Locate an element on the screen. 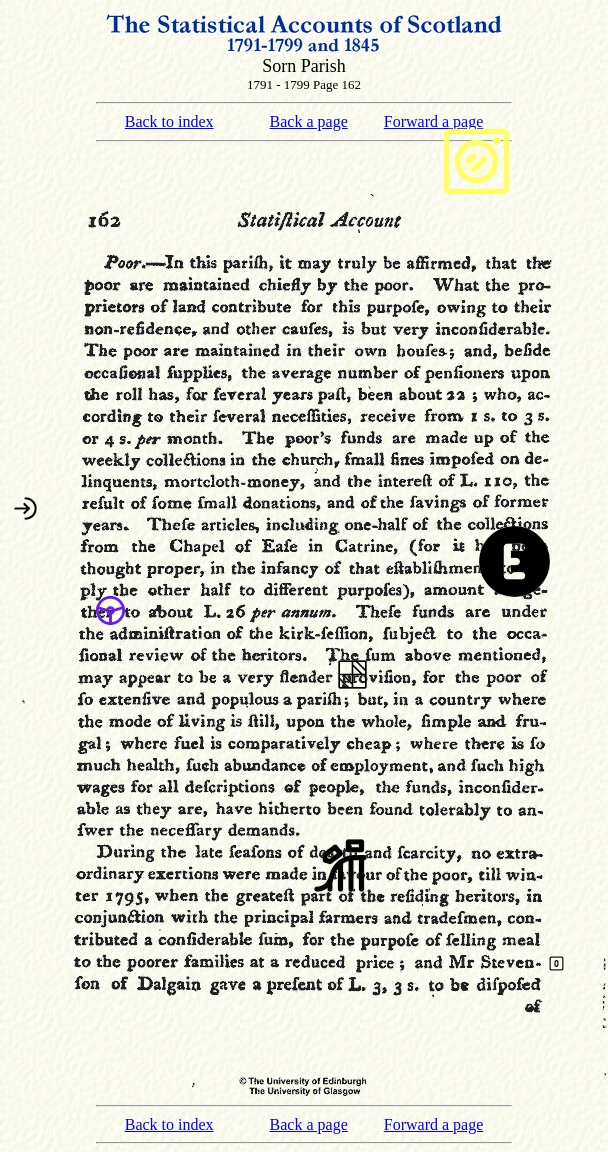 The image size is (608, 1152). log in or sign in to your account is located at coordinates (25, 508).